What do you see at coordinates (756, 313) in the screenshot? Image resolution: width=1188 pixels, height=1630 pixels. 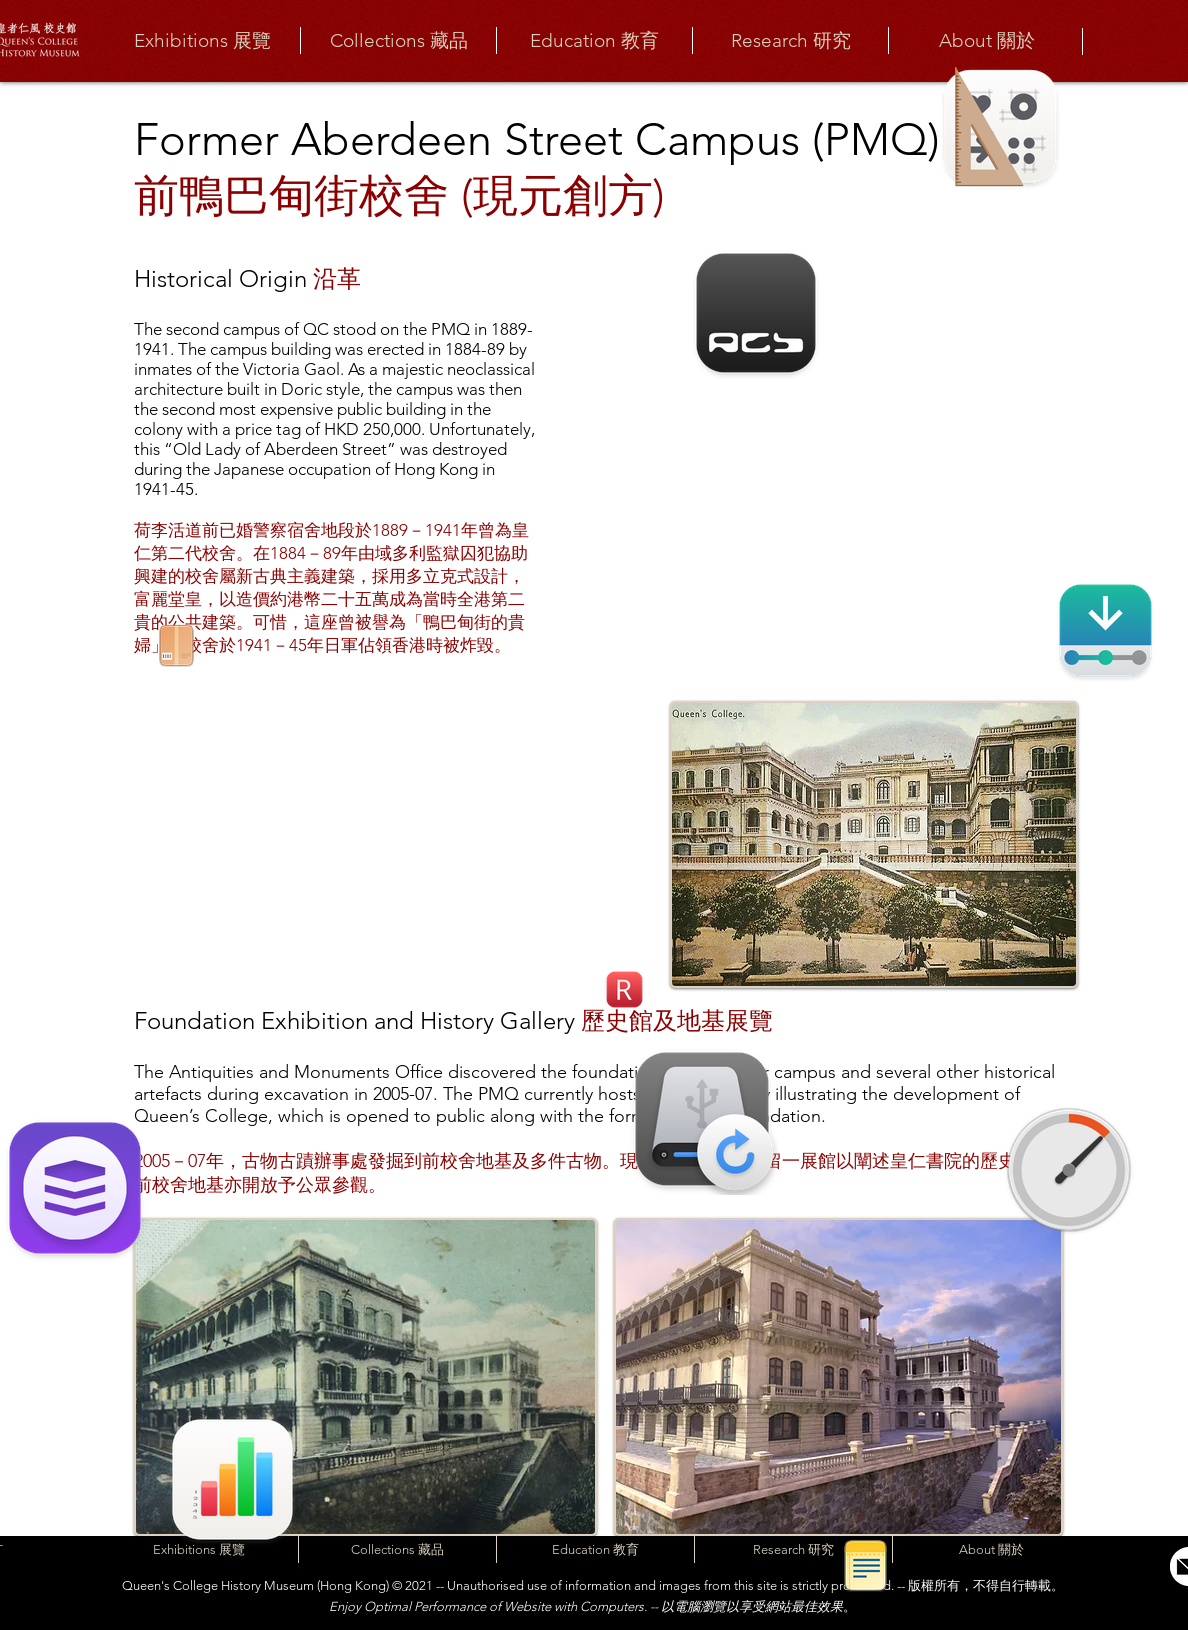 I see `open gsequencer audio sequencer application` at bounding box center [756, 313].